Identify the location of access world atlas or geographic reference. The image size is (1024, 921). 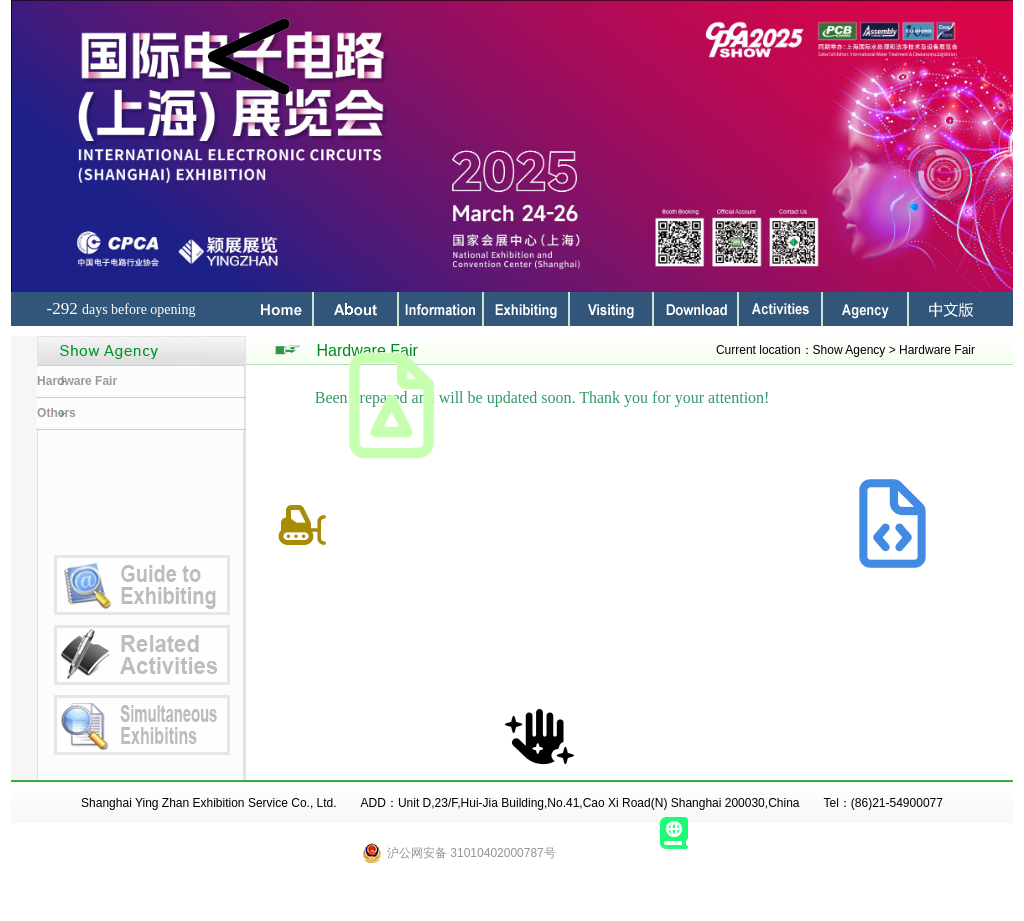
(674, 833).